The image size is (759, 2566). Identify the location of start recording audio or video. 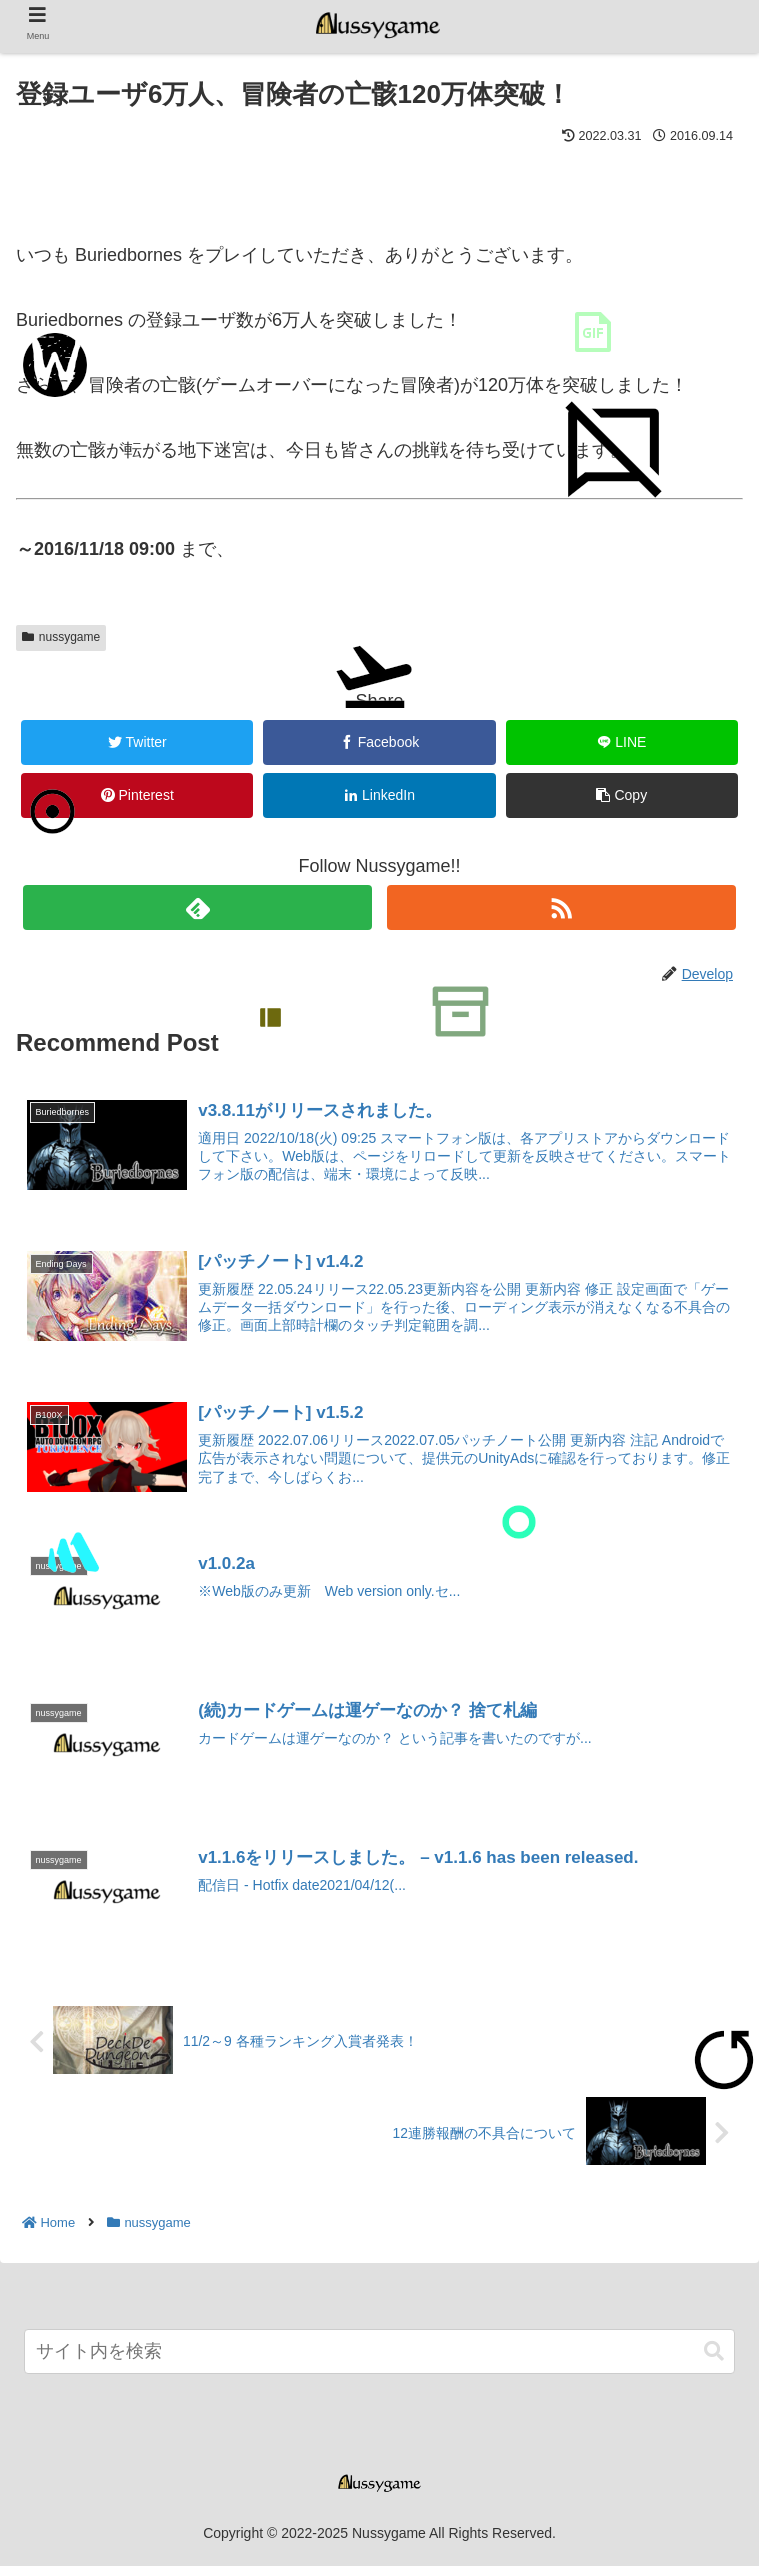
(52, 811).